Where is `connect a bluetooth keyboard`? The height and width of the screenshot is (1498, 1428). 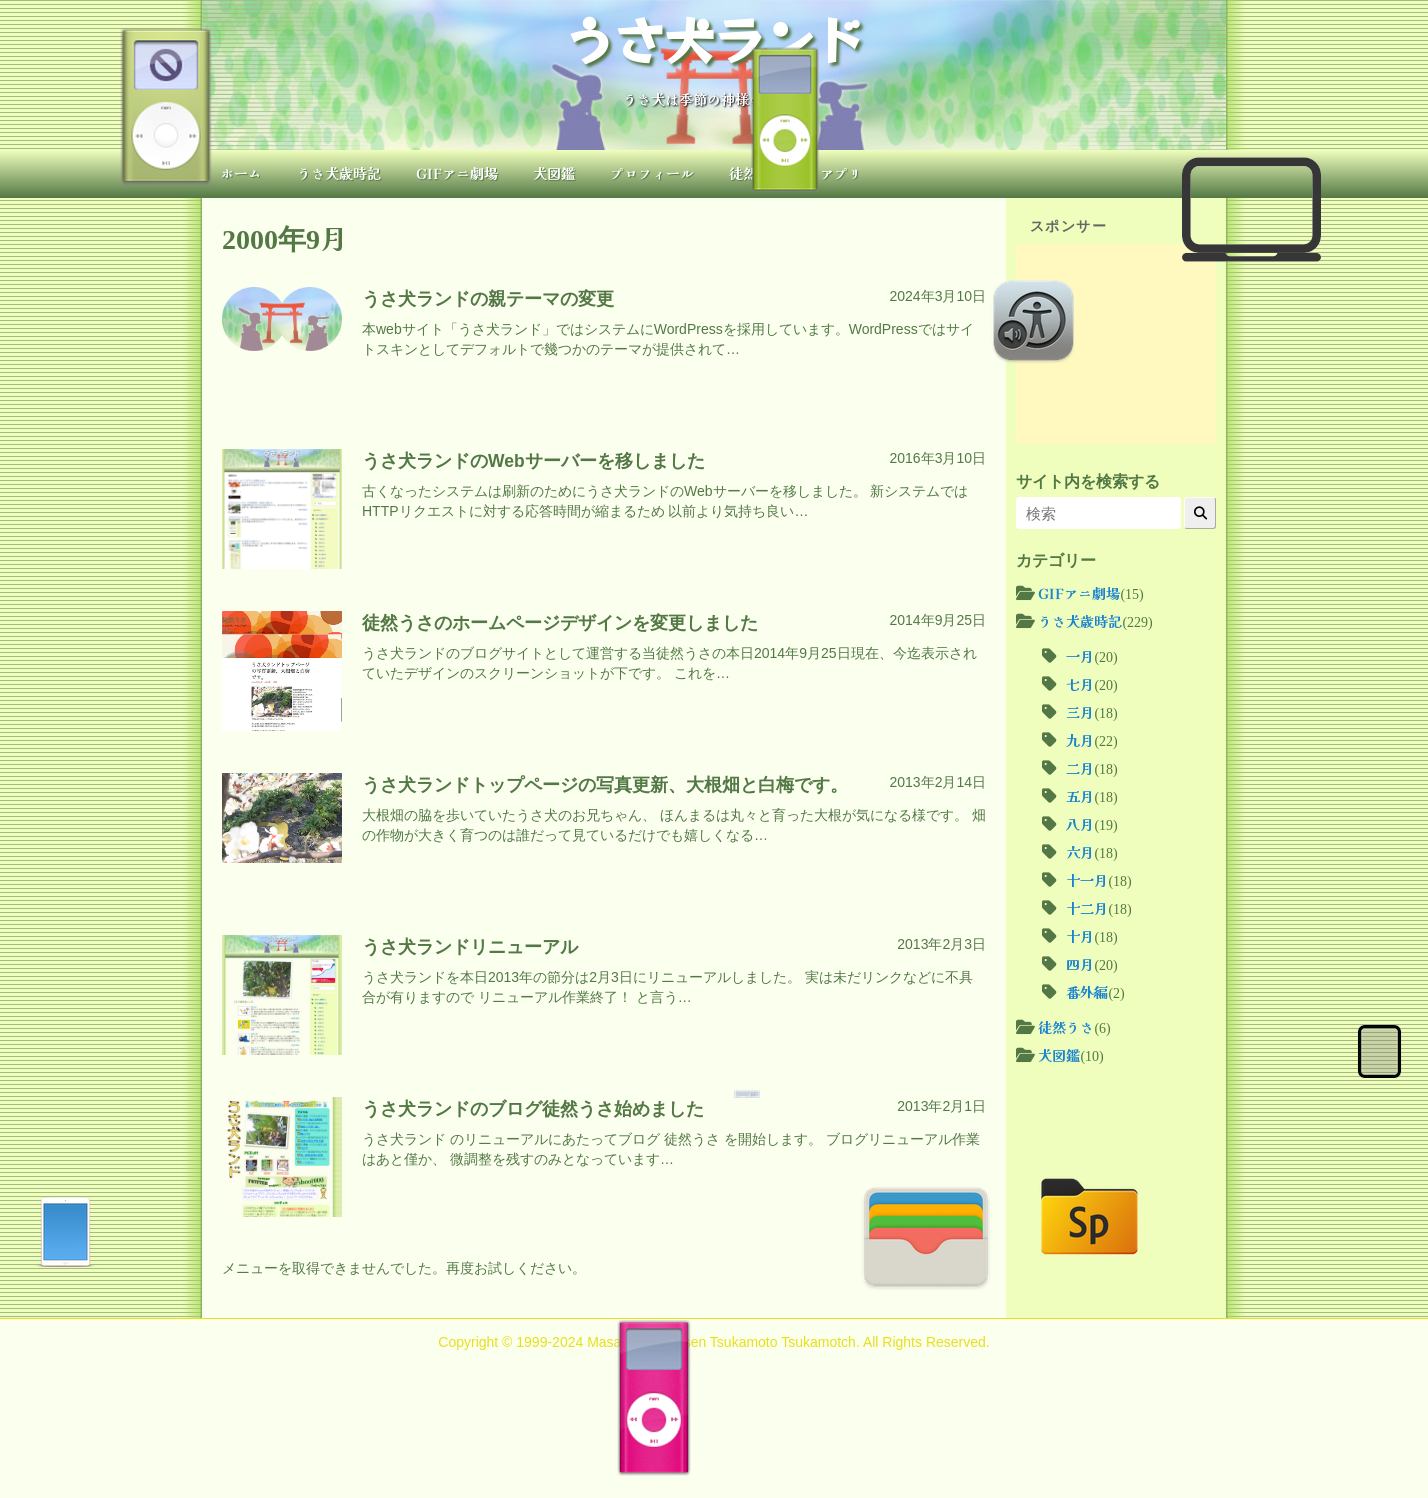
connect a bluetooth keyboard is located at coordinates (747, 1094).